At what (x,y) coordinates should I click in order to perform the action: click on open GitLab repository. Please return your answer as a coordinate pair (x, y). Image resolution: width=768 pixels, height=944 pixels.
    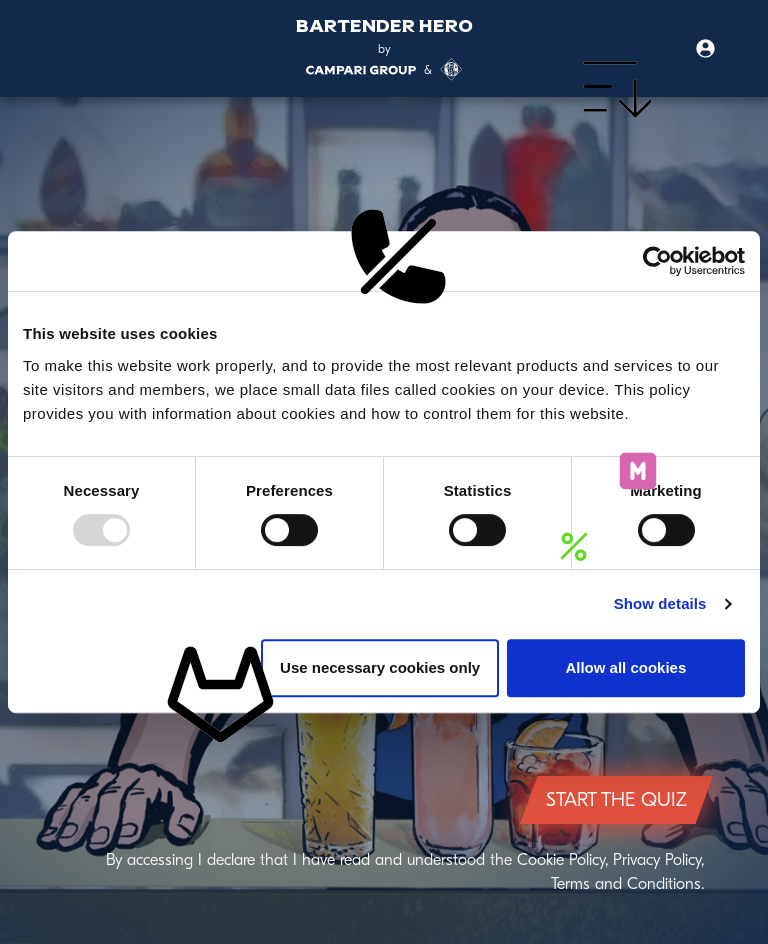
    Looking at the image, I should click on (220, 694).